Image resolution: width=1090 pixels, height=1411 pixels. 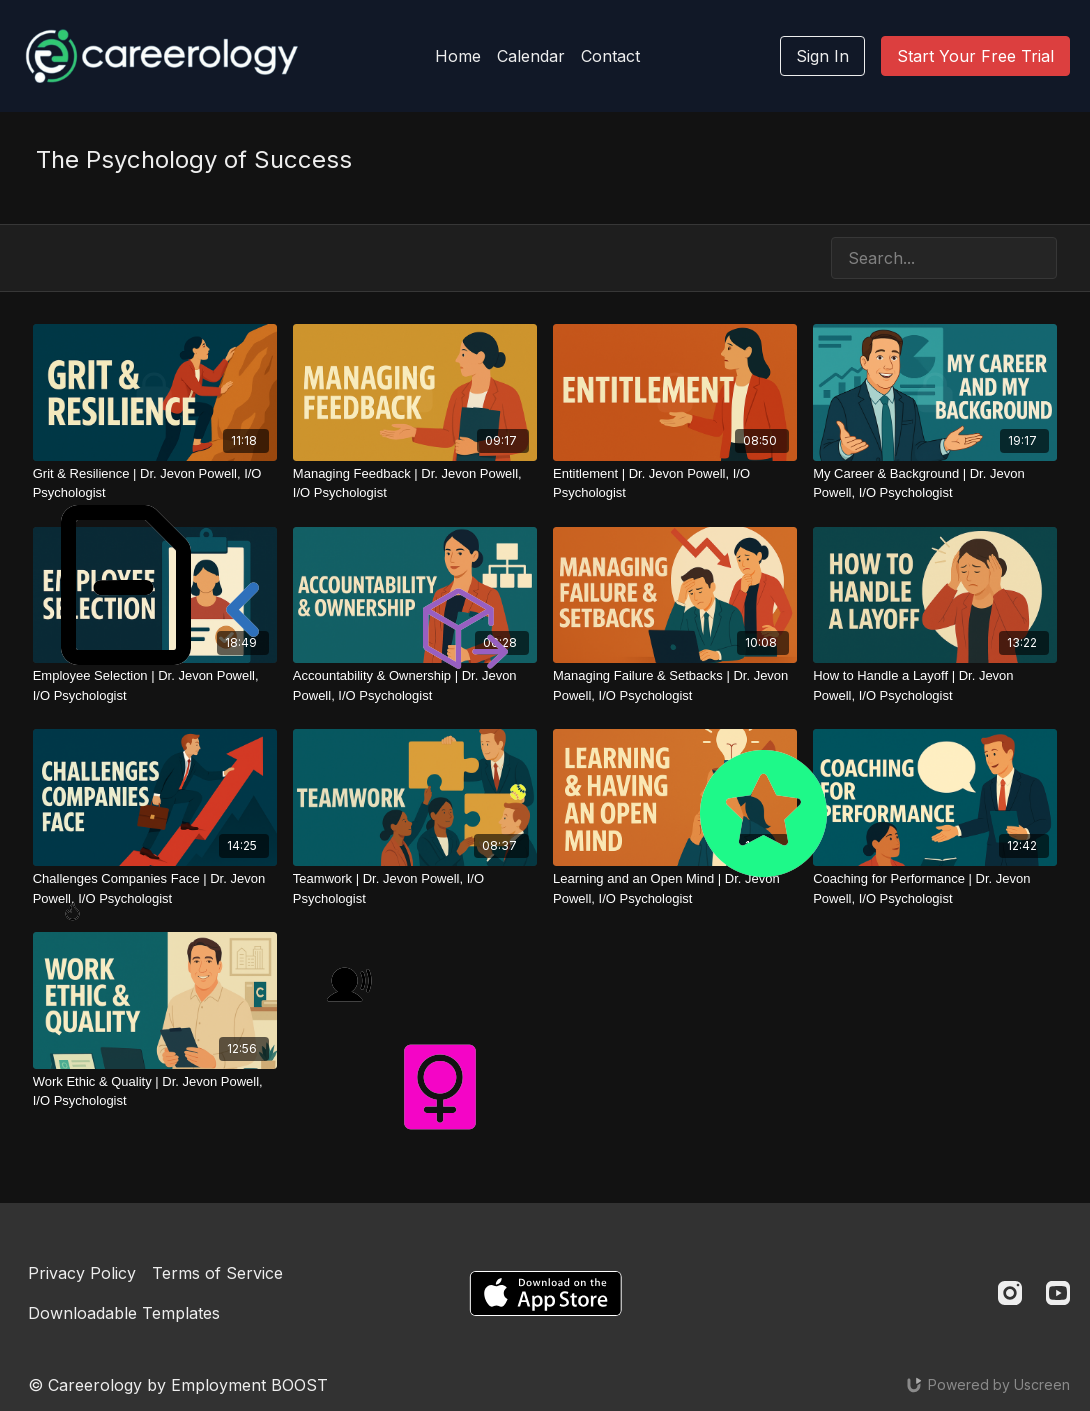 I want to click on user is speaking or broadcasting audio, so click(x=348, y=984).